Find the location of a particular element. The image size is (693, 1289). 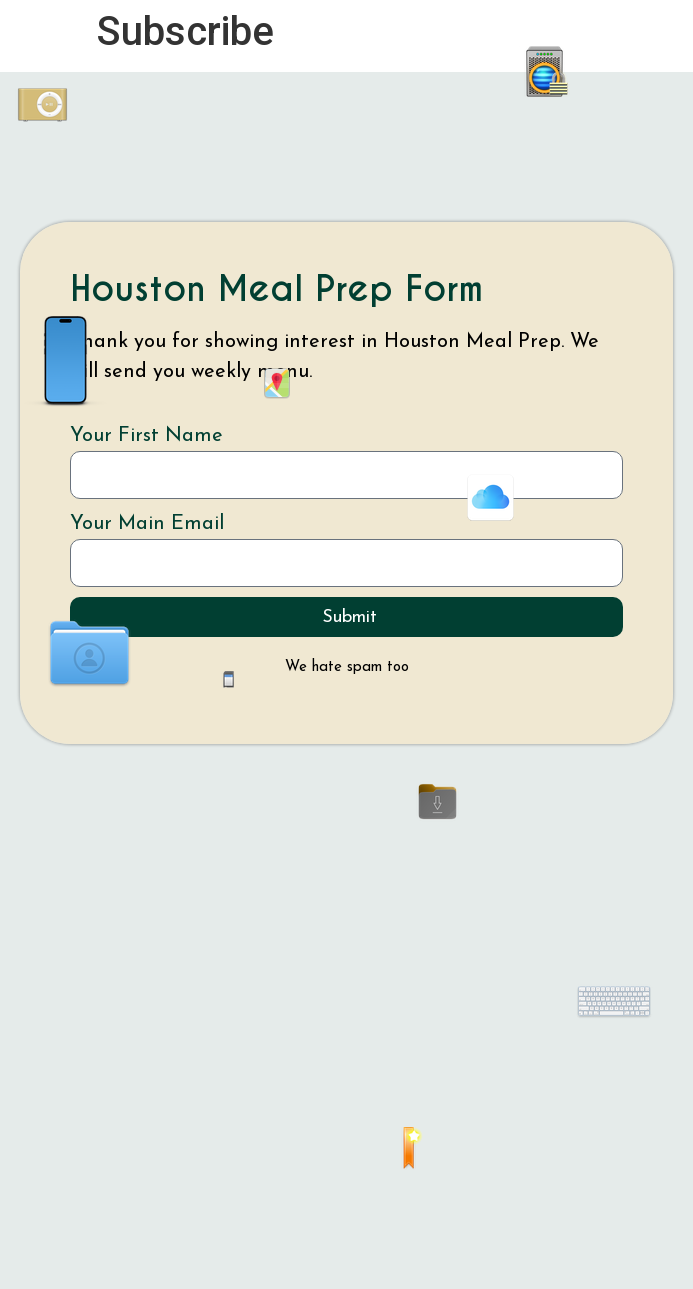

iPod shuffle device in gold color is located at coordinates (42, 95).